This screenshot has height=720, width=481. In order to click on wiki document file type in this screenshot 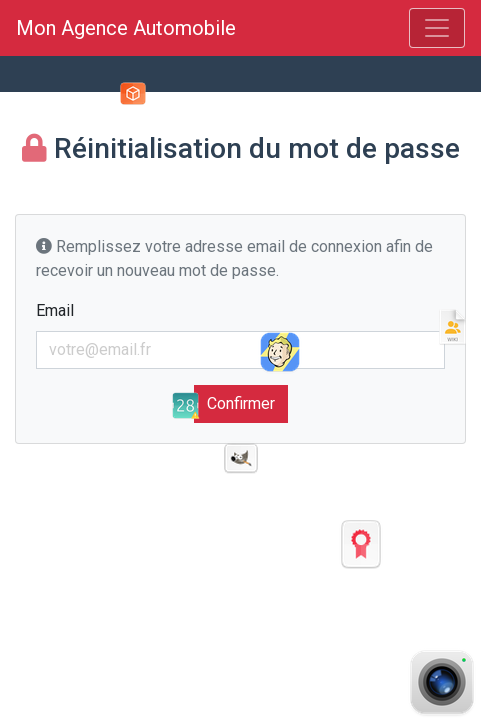, I will do `click(452, 327)`.